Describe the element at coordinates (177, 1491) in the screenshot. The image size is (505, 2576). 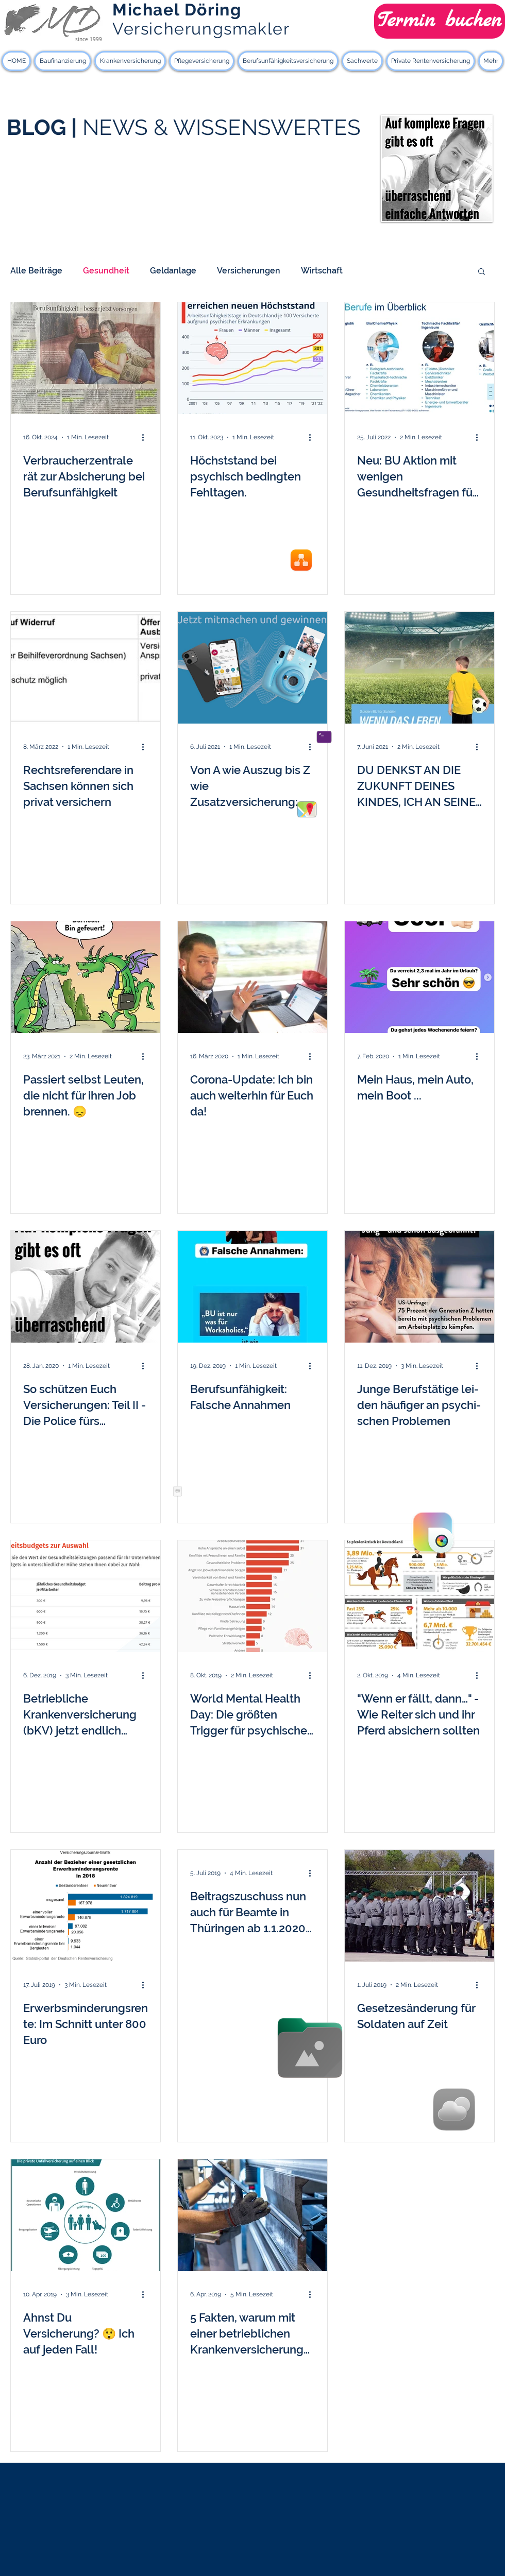
I see `a SAMI subtitle or caption file` at that location.